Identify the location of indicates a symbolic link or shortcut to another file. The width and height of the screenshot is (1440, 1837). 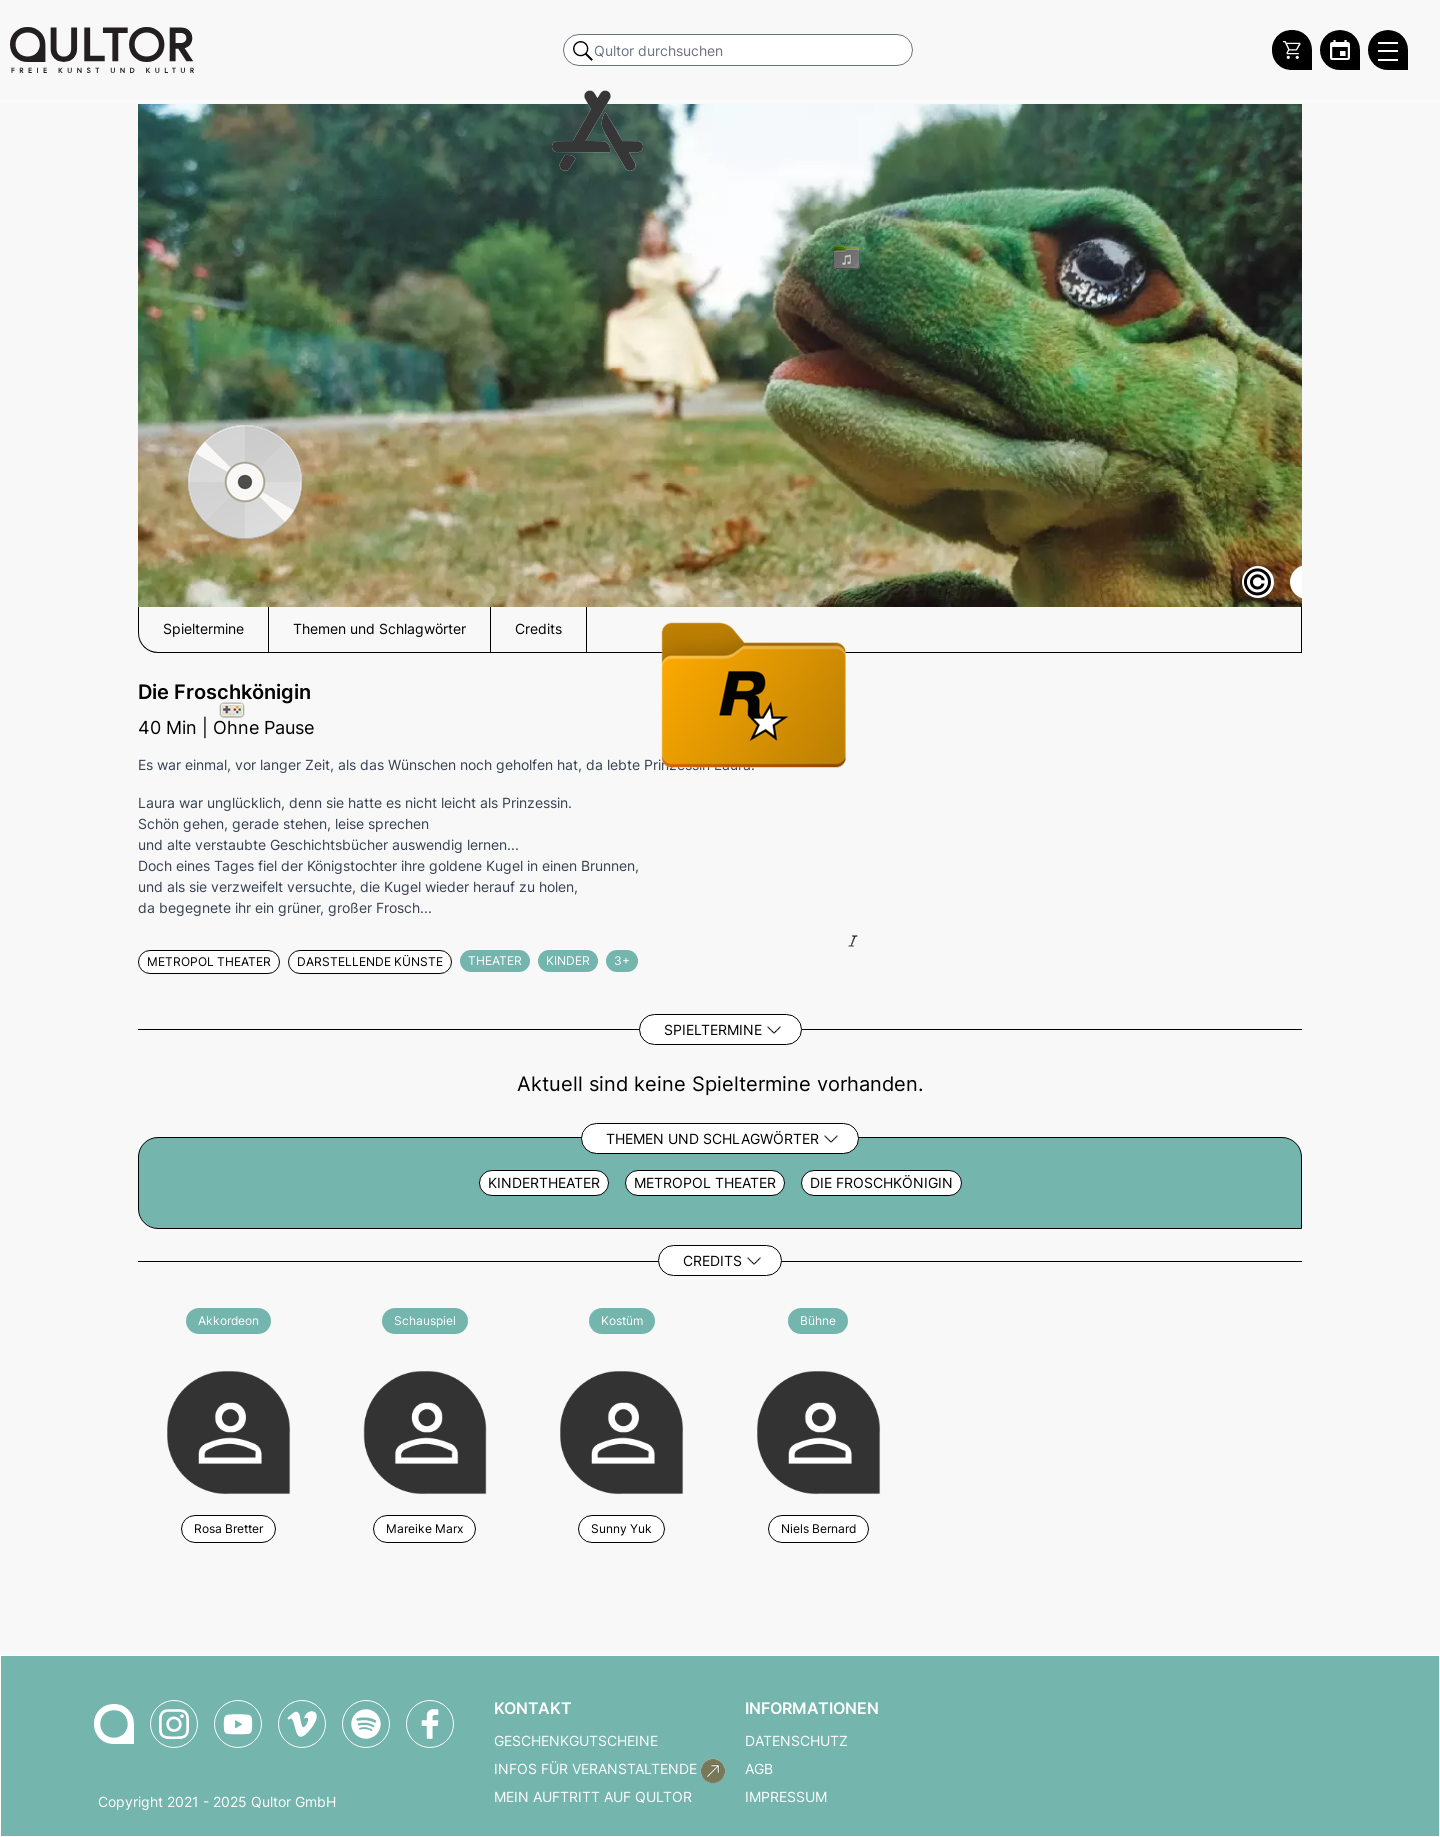
(713, 1771).